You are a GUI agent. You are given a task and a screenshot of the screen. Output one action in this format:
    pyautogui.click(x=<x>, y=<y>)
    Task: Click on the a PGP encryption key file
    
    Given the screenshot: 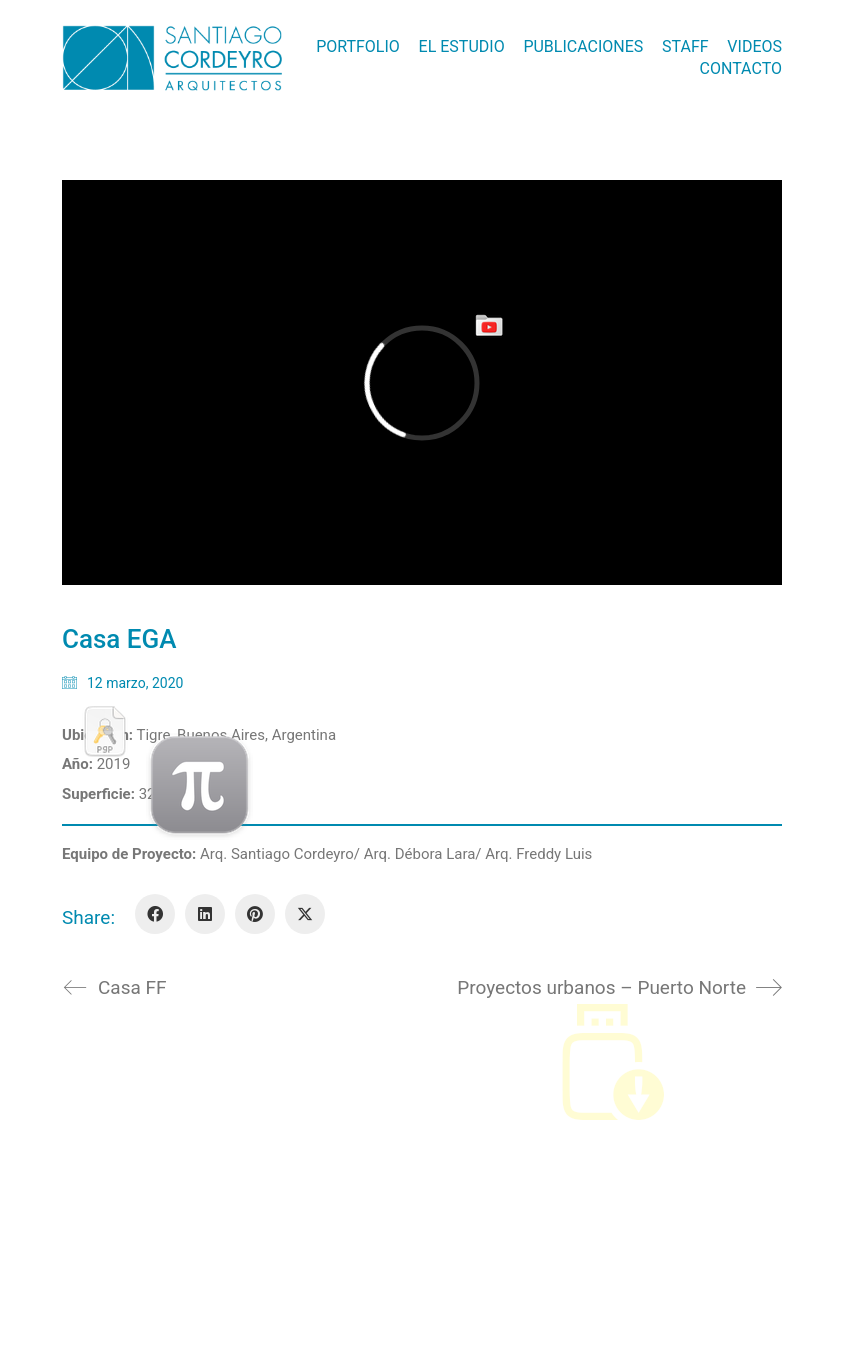 What is the action you would take?
    pyautogui.click(x=105, y=731)
    